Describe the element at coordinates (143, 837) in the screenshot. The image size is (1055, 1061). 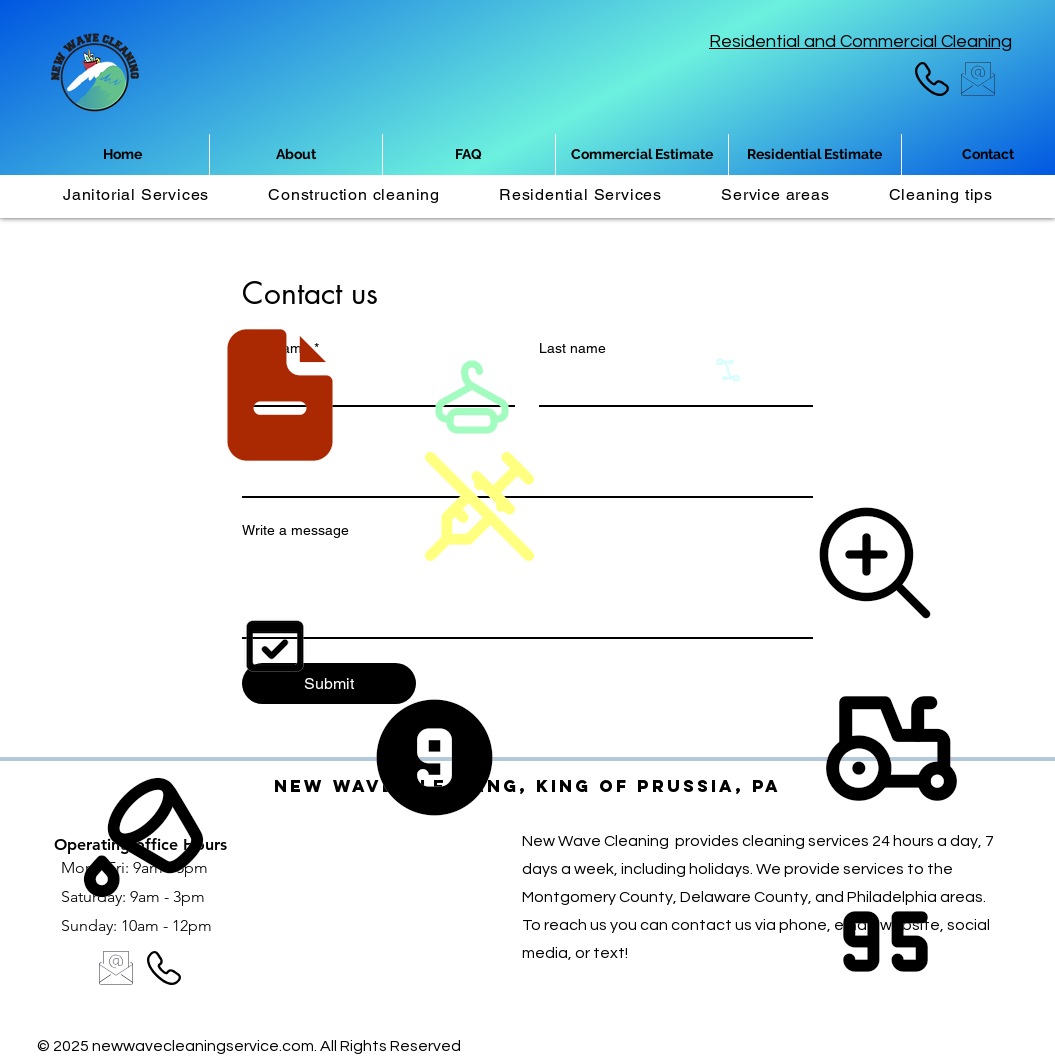
I see `select a fill color` at that location.